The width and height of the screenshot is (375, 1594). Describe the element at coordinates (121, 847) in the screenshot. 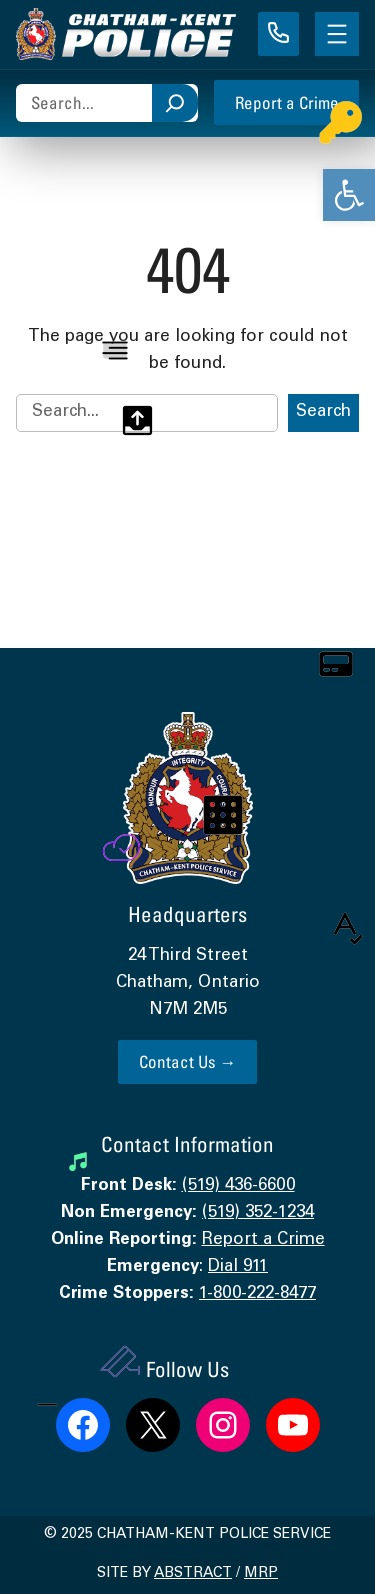

I see `file successfully uploaded to cloud storage` at that location.